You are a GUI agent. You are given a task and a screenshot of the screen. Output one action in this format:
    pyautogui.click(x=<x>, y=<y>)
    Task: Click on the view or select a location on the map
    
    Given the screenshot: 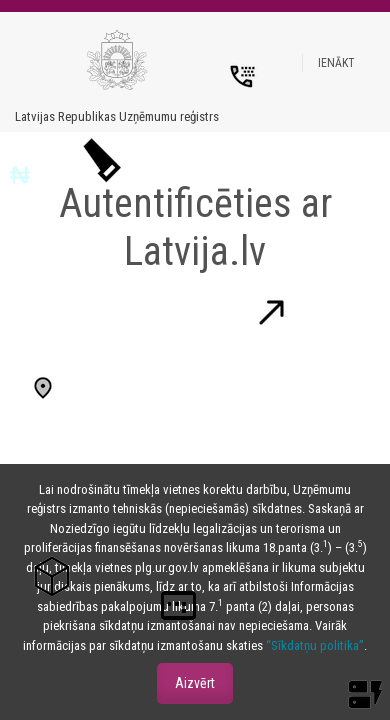 What is the action you would take?
    pyautogui.click(x=43, y=388)
    